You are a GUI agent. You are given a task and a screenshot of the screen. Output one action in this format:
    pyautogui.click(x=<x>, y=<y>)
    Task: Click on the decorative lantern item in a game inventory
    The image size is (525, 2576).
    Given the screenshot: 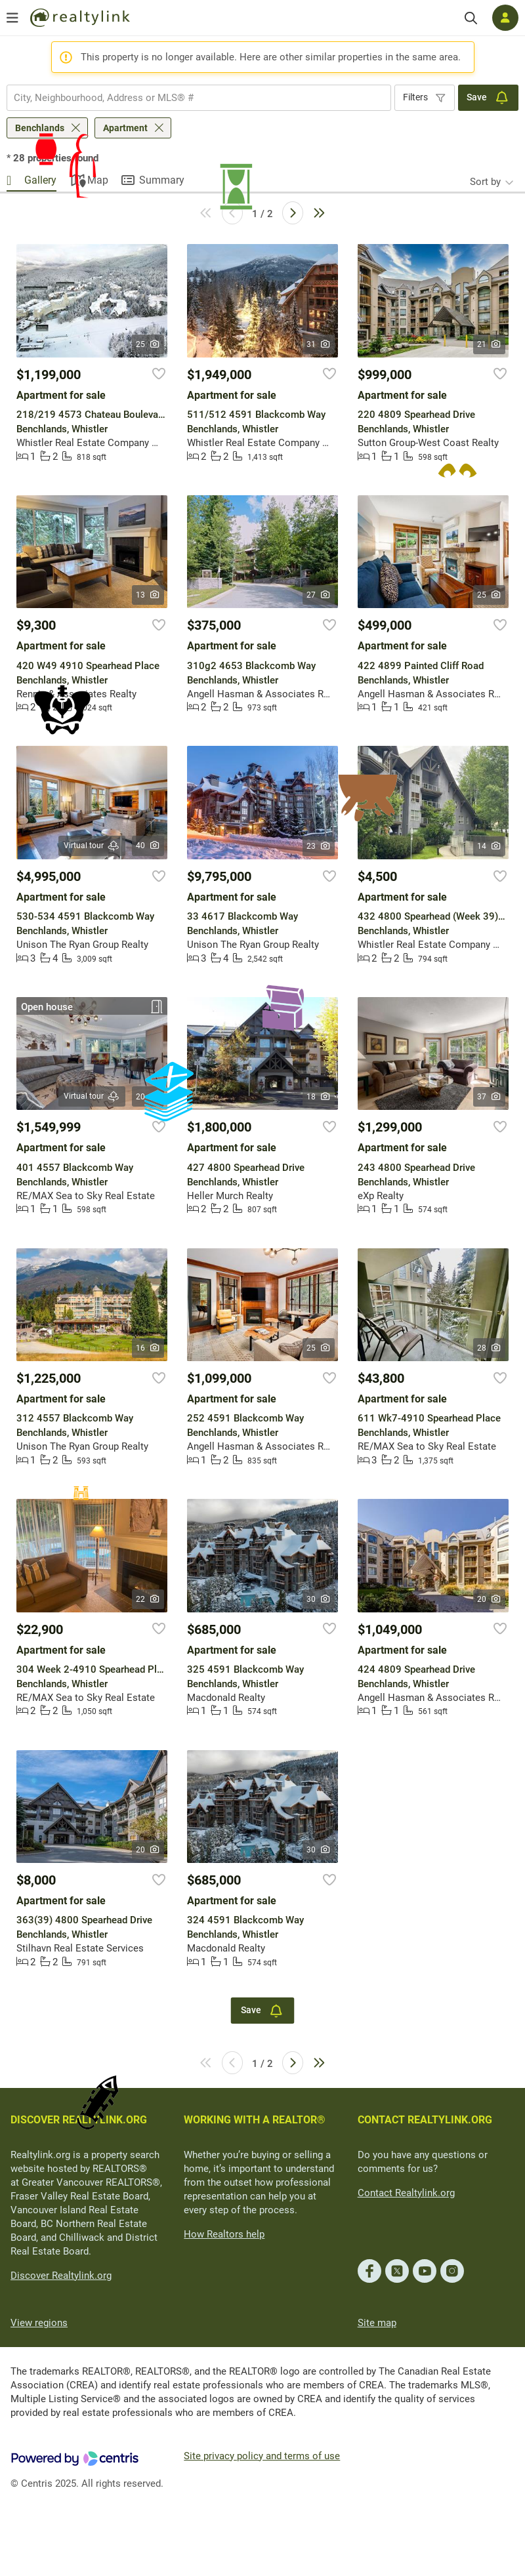 What is the action you would take?
    pyautogui.click(x=68, y=165)
    